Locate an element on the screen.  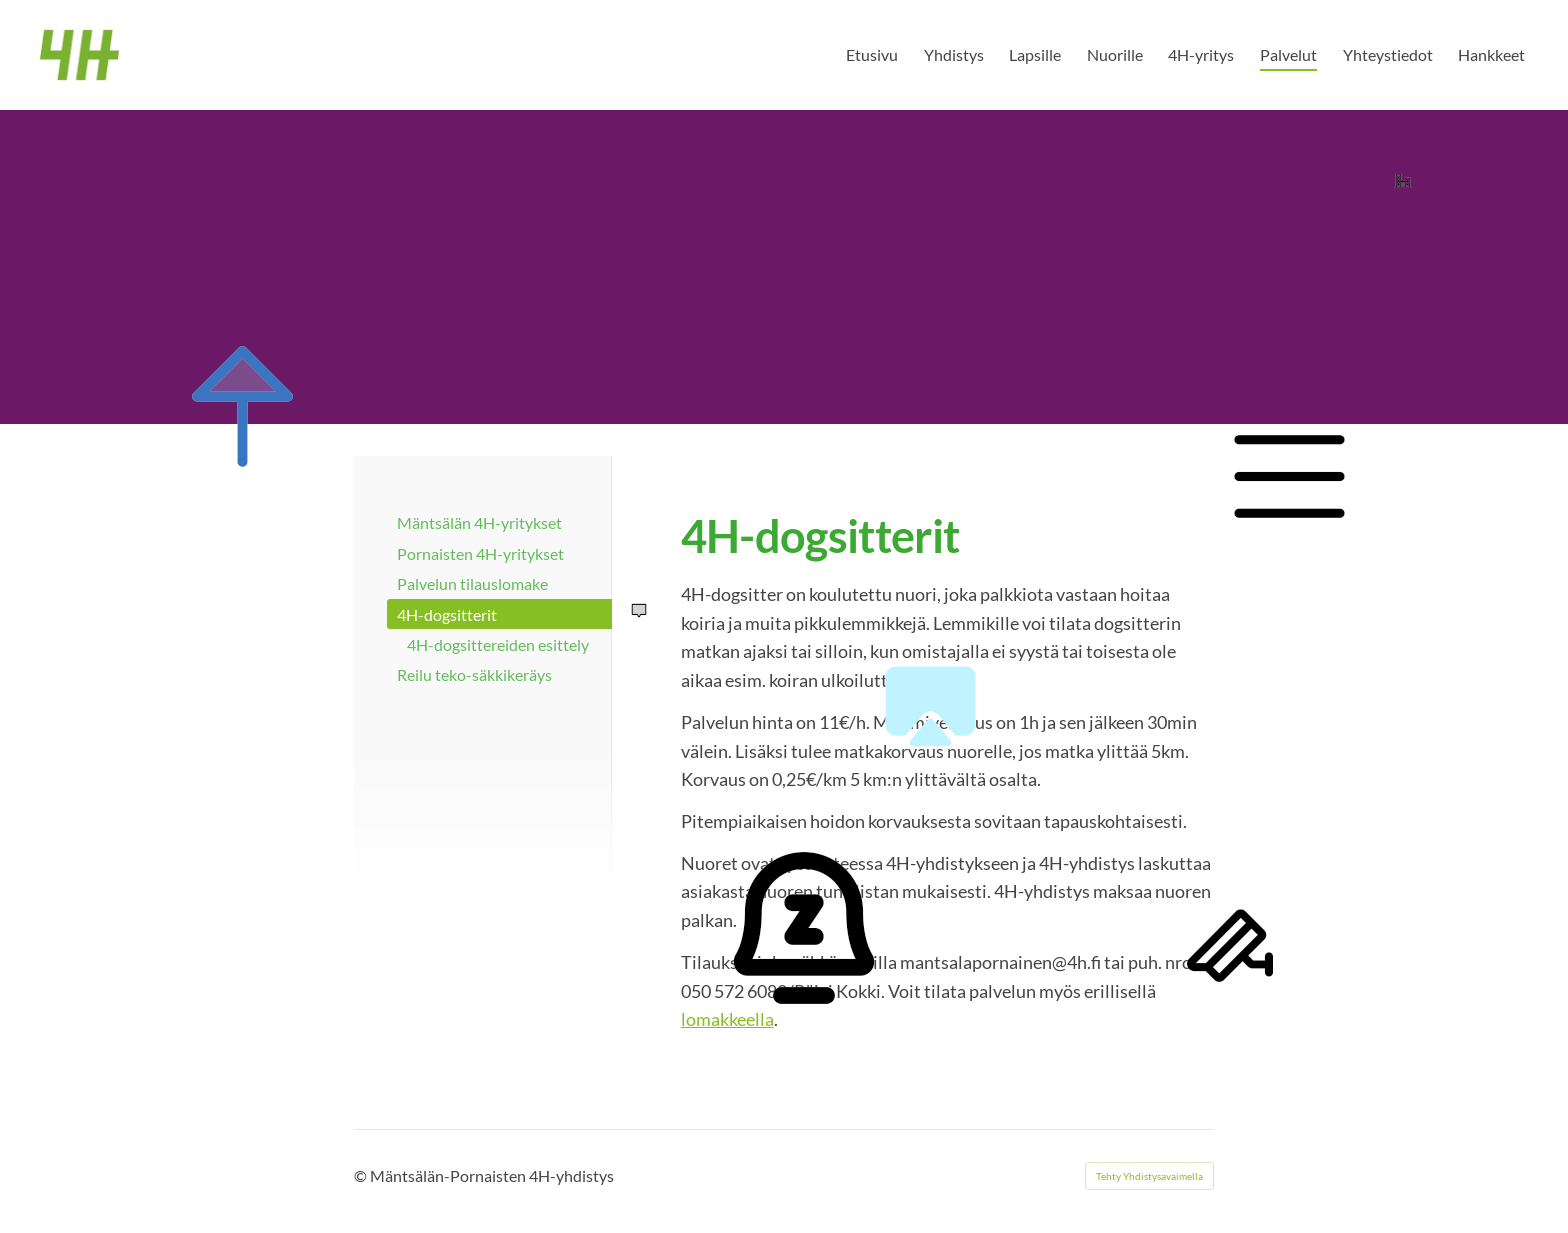
scroll to top of page is located at coordinates (242, 406).